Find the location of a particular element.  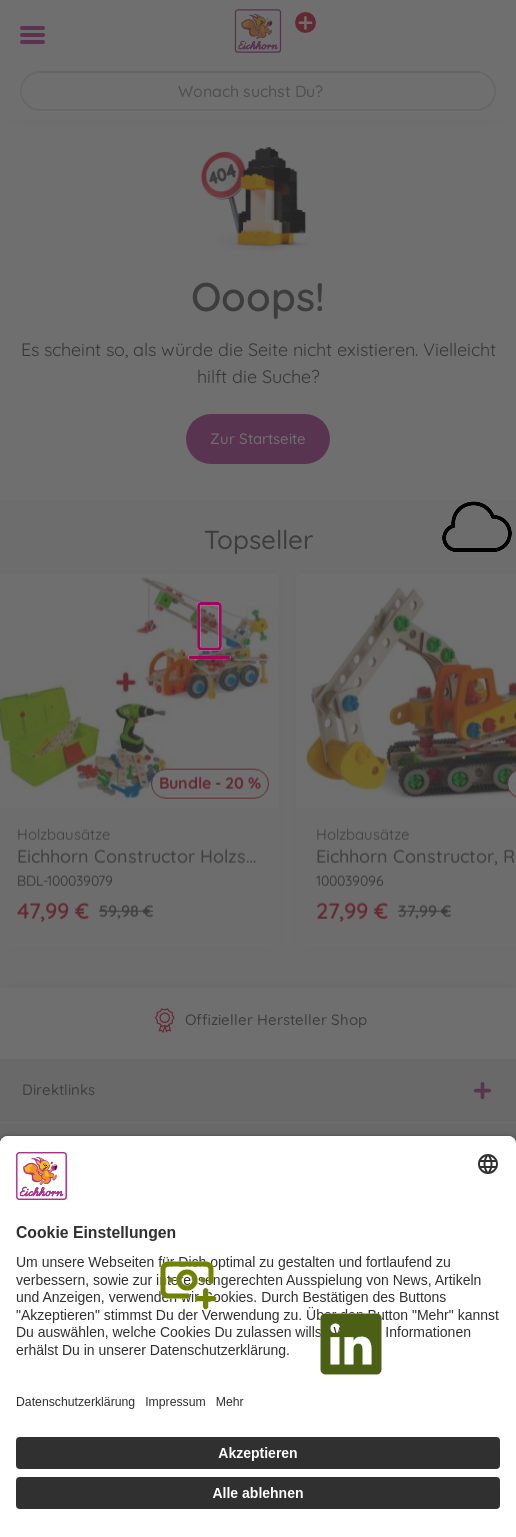

add funds to your account is located at coordinates (187, 1280).